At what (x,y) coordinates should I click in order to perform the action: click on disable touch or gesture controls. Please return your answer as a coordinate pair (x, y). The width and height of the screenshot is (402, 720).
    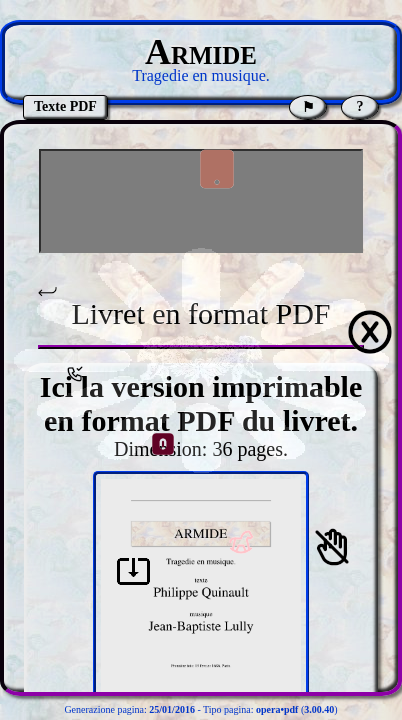
    Looking at the image, I should click on (332, 547).